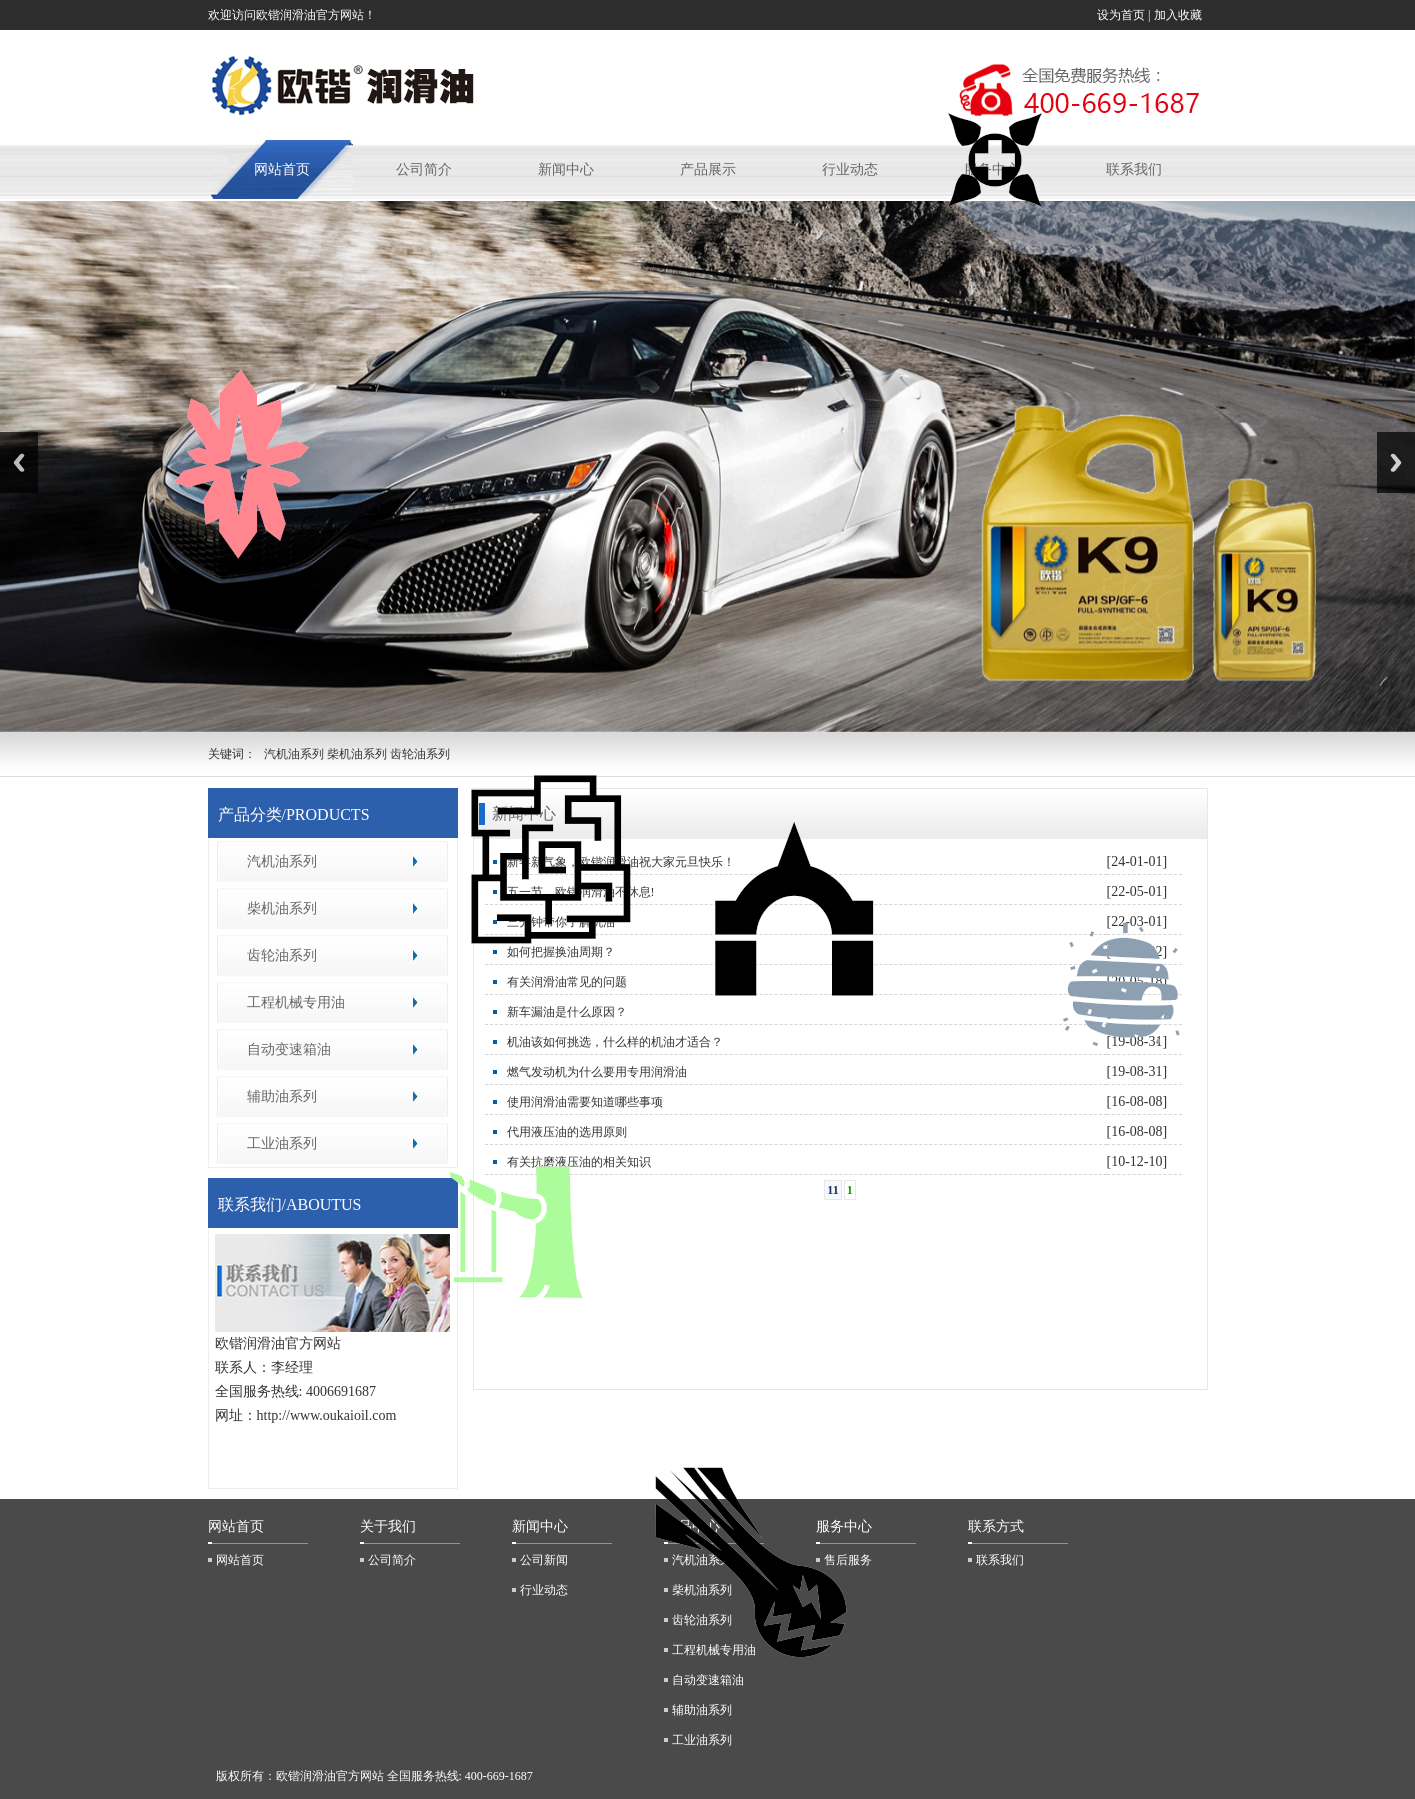 This screenshot has width=1415, height=1799. What do you see at coordinates (550, 861) in the screenshot?
I see `access puzzle or maze game` at bounding box center [550, 861].